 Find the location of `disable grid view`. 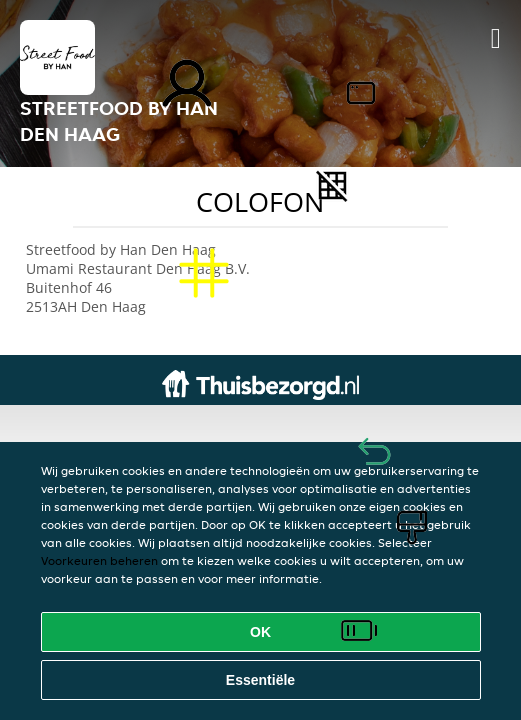

disable grid view is located at coordinates (332, 185).